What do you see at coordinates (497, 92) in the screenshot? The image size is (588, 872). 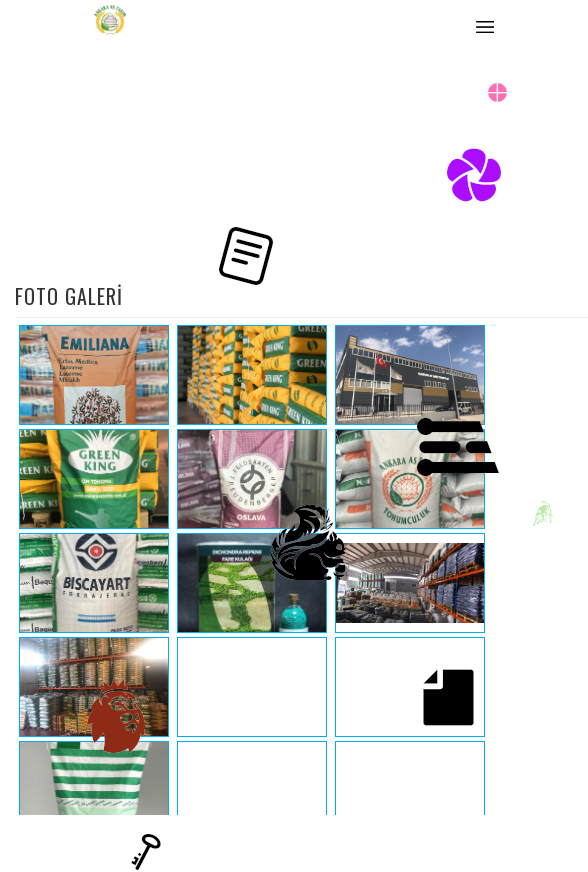 I see `quarto publishing system logo` at bounding box center [497, 92].